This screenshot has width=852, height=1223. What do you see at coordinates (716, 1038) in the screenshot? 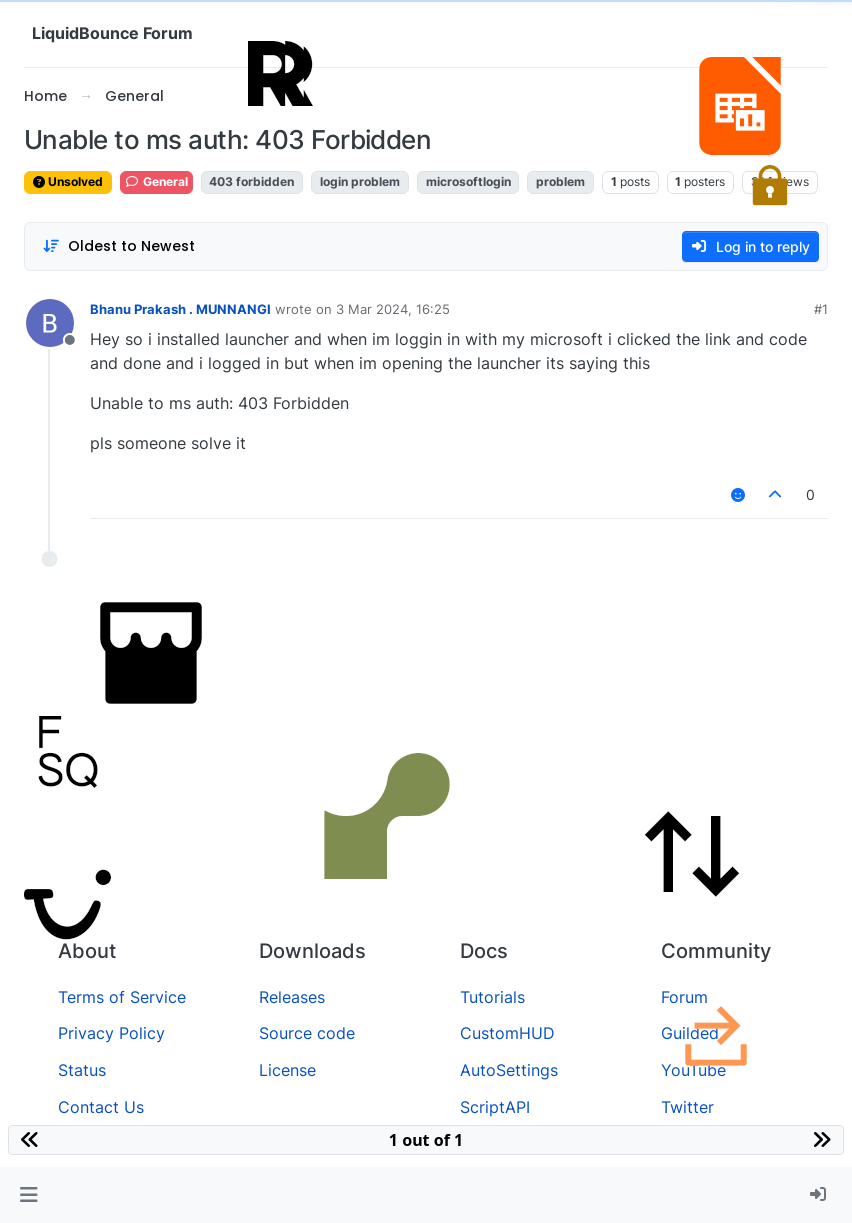
I see `share content to another app or person` at bounding box center [716, 1038].